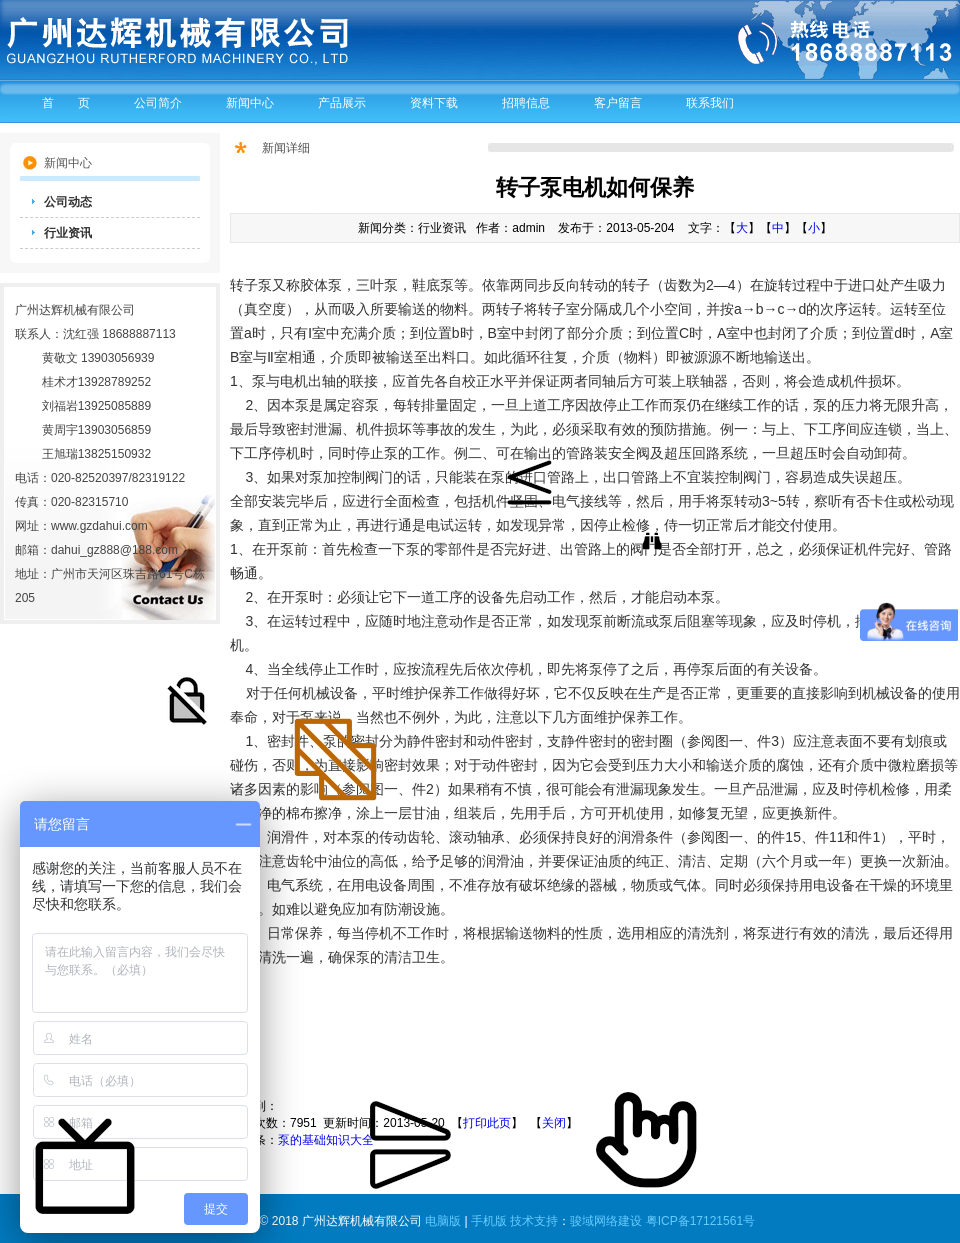  Describe the element at coordinates (85, 1172) in the screenshot. I see `access TV or video streaming features` at that location.